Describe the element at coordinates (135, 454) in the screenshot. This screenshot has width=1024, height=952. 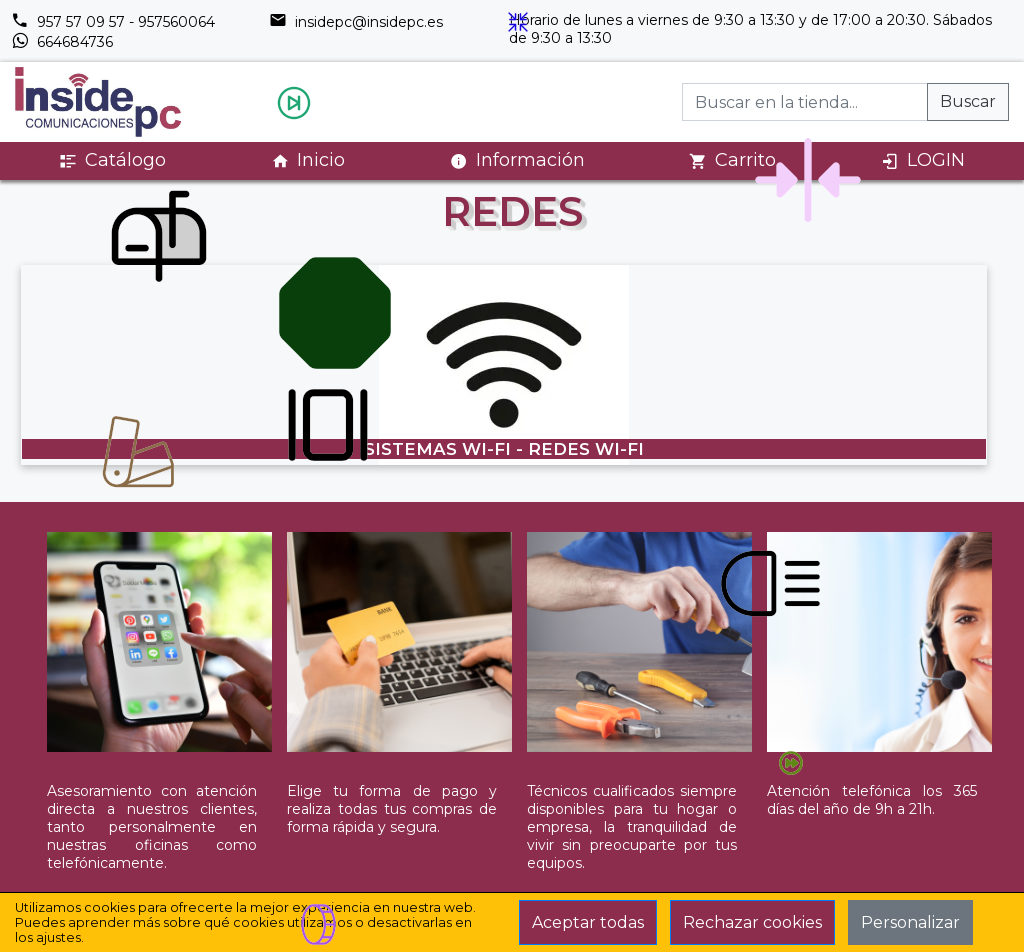
I see `access color palette or theme options` at that location.